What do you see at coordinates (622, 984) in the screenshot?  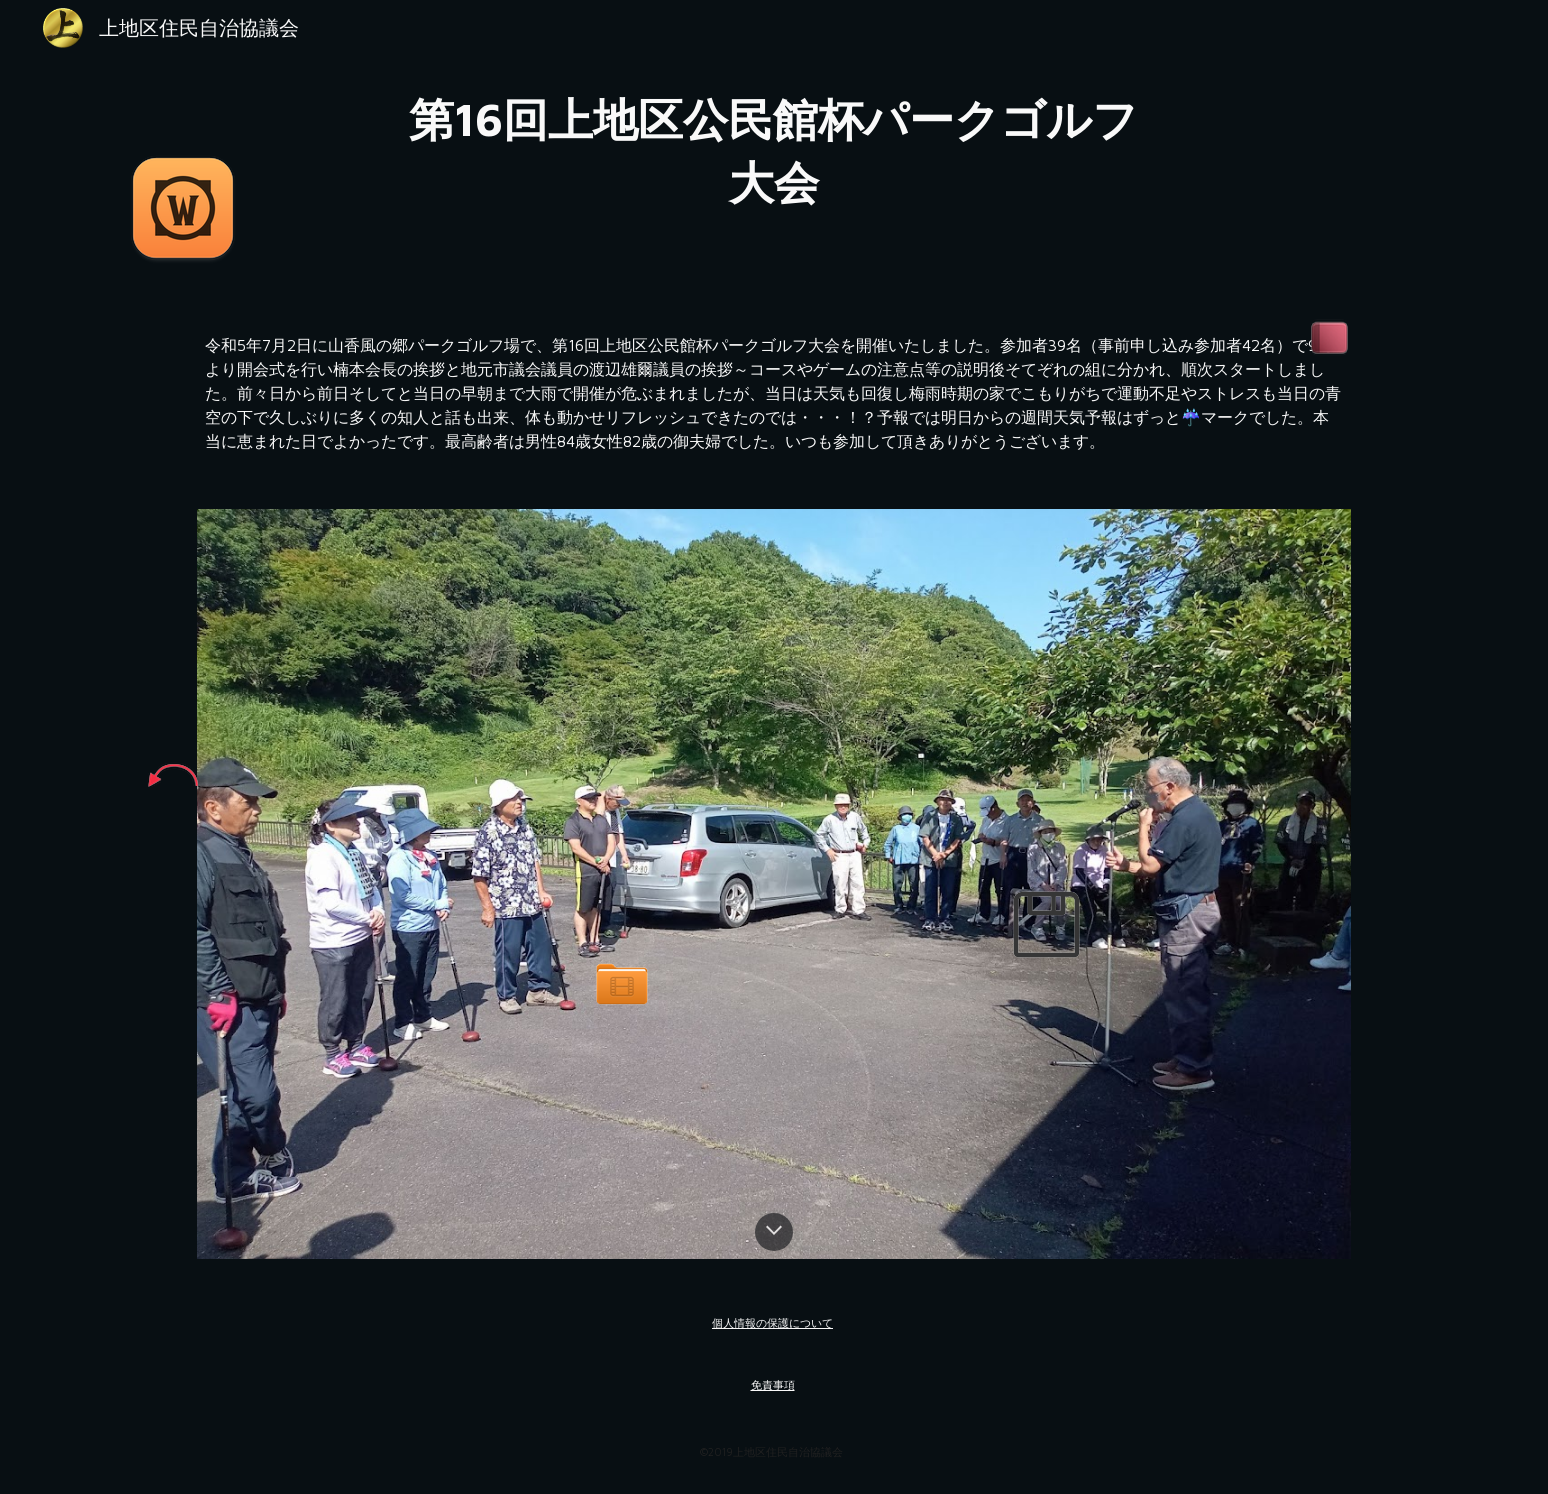 I see `open your videos folder` at bounding box center [622, 984].